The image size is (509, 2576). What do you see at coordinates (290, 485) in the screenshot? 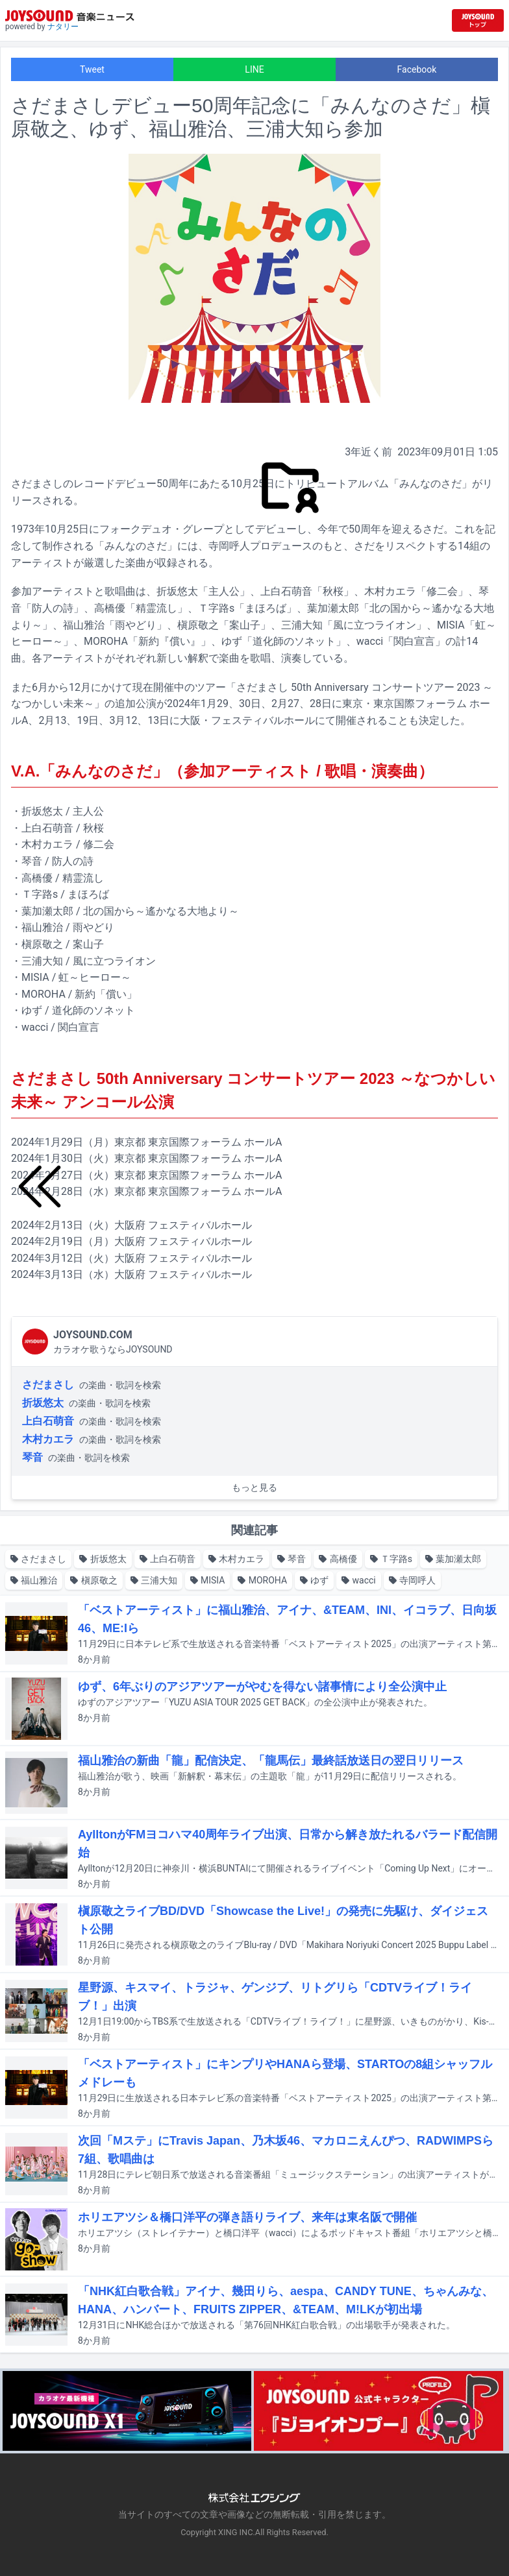
I see `access user files or personal folder` at bounding box center [290, 485].